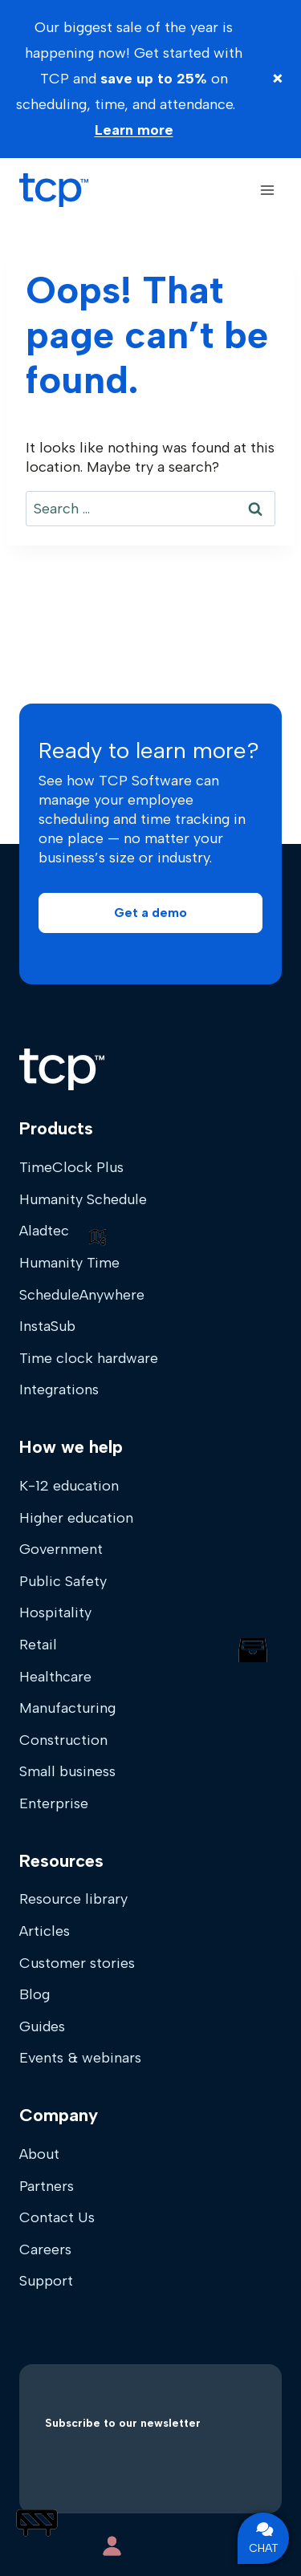 The width and height of the screenshot is (301, 2576). What do you see at coordinates (37, 2521) in the screenshot?
I see `indicates a blocked or restricted area` at bounding box center [37, 2521].